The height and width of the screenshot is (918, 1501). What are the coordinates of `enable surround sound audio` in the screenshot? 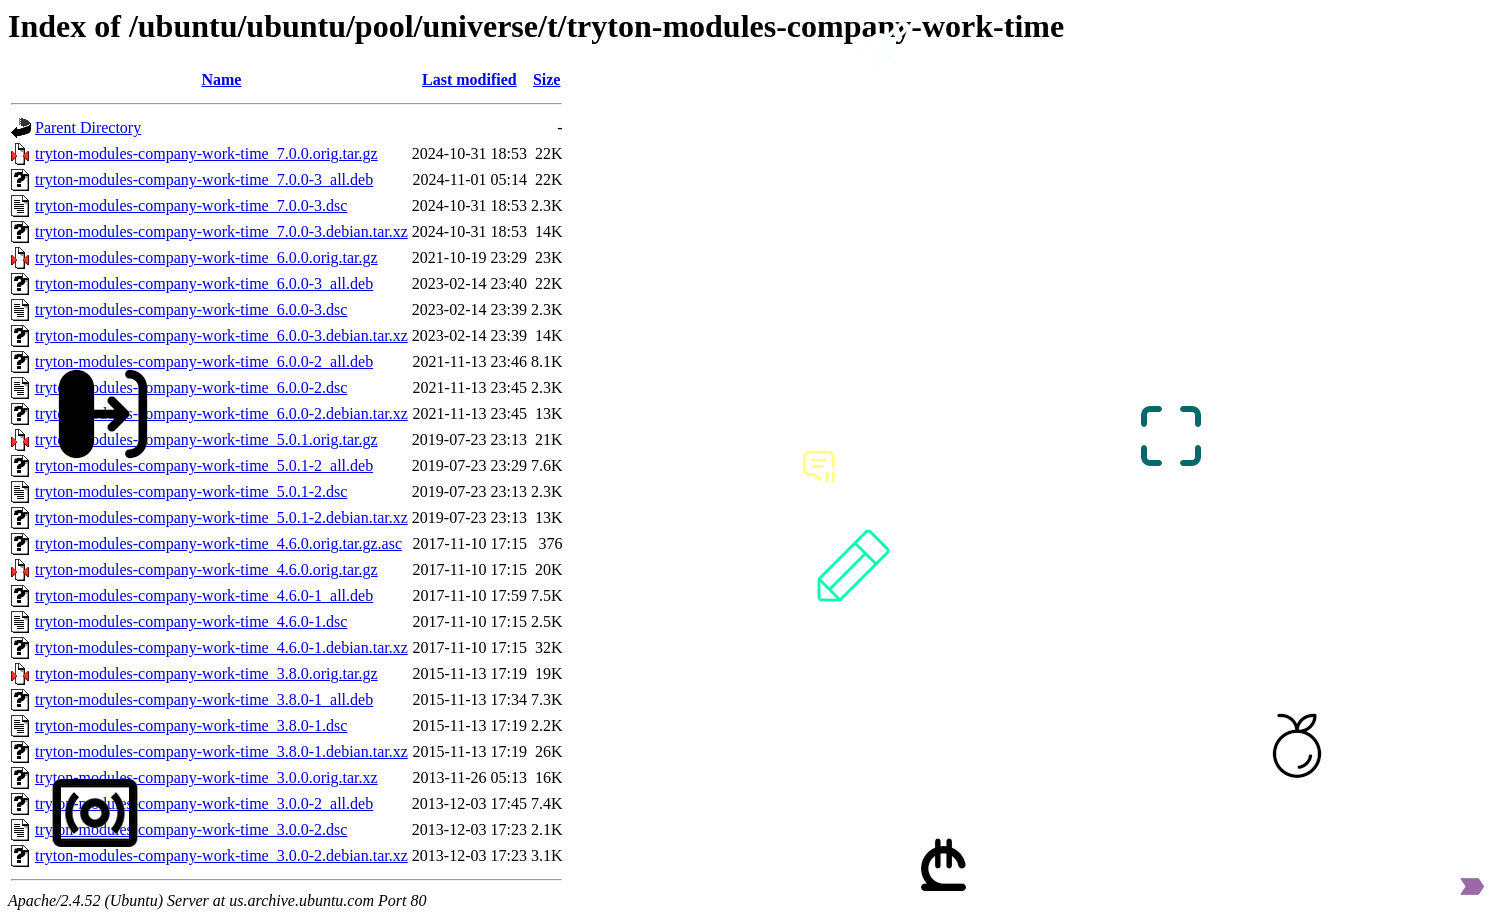 It's located at (95, 813).